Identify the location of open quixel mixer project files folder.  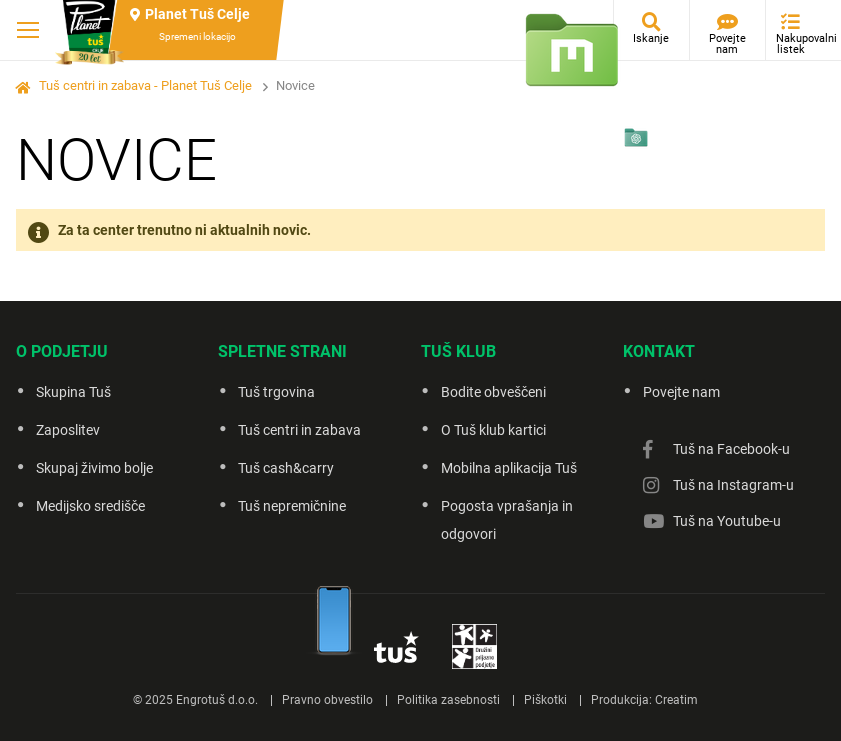
(571, 52).